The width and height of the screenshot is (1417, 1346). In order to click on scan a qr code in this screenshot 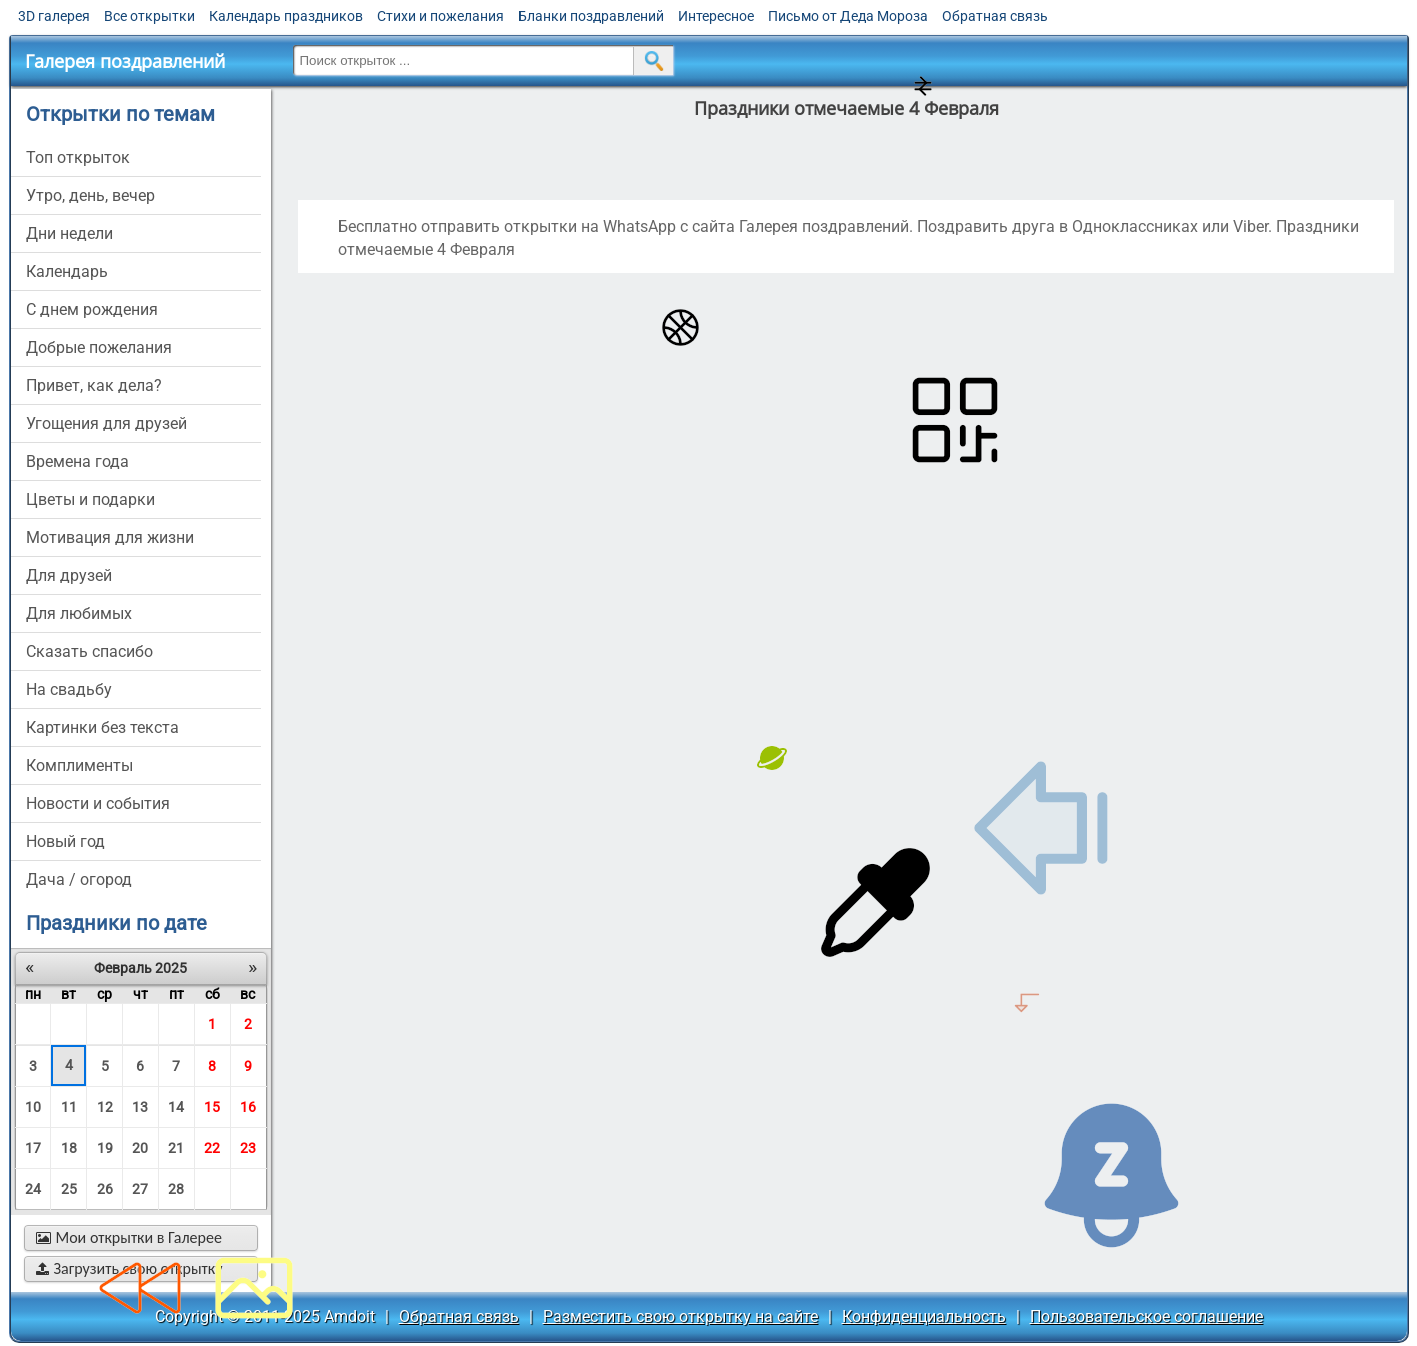, I will do `click(955, 420)`.